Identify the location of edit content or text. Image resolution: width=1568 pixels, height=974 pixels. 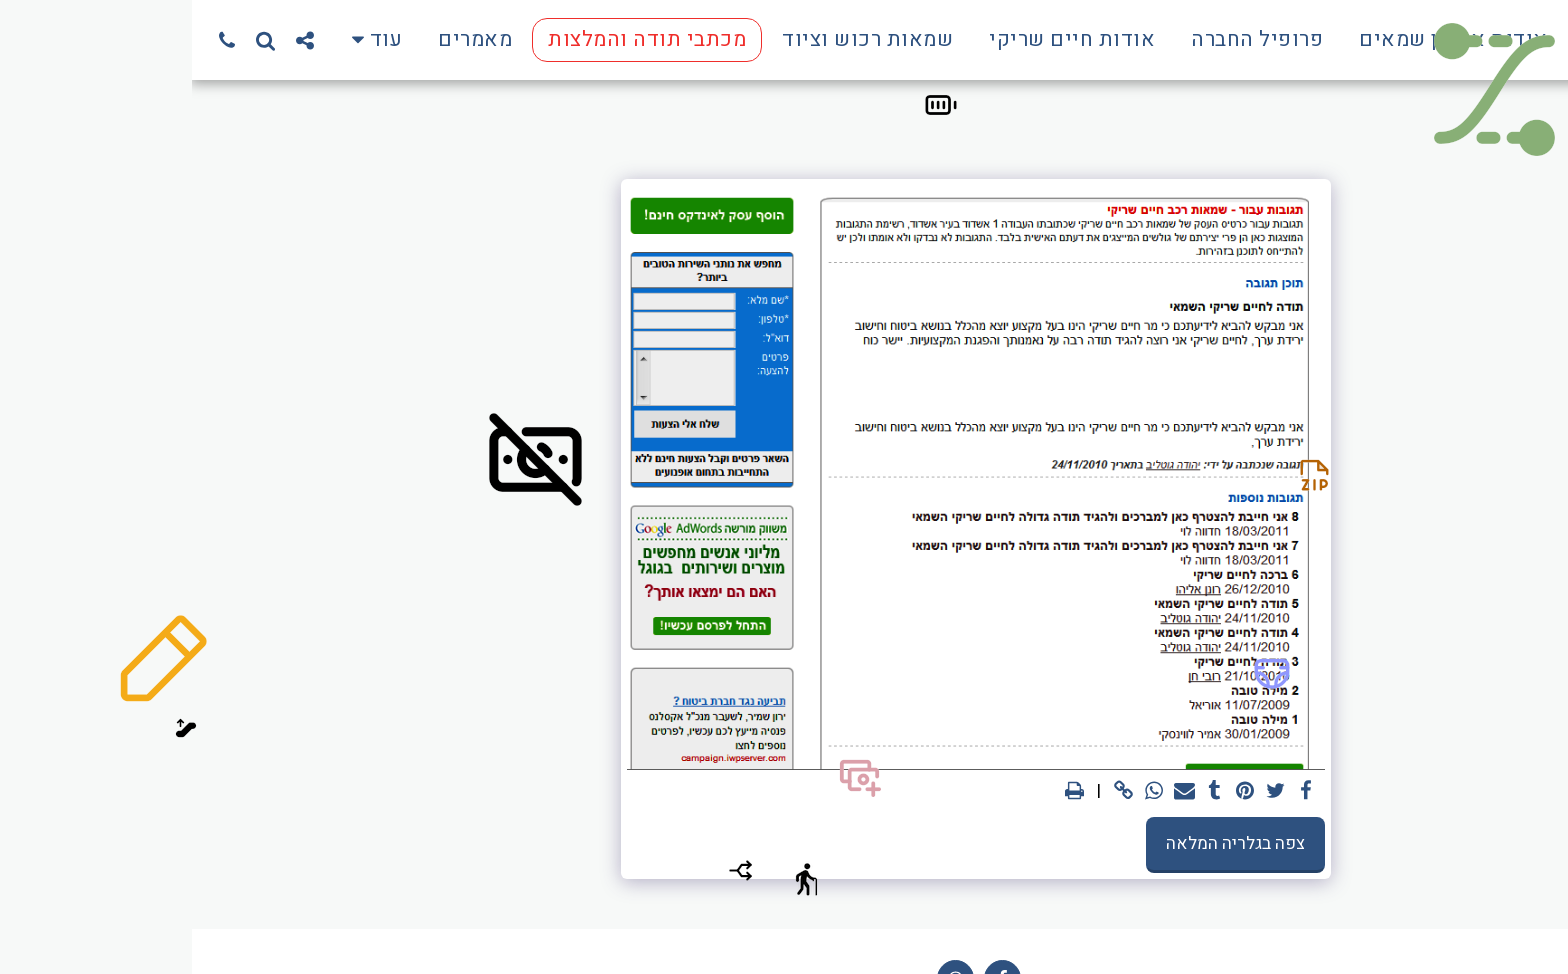
(162, 660).